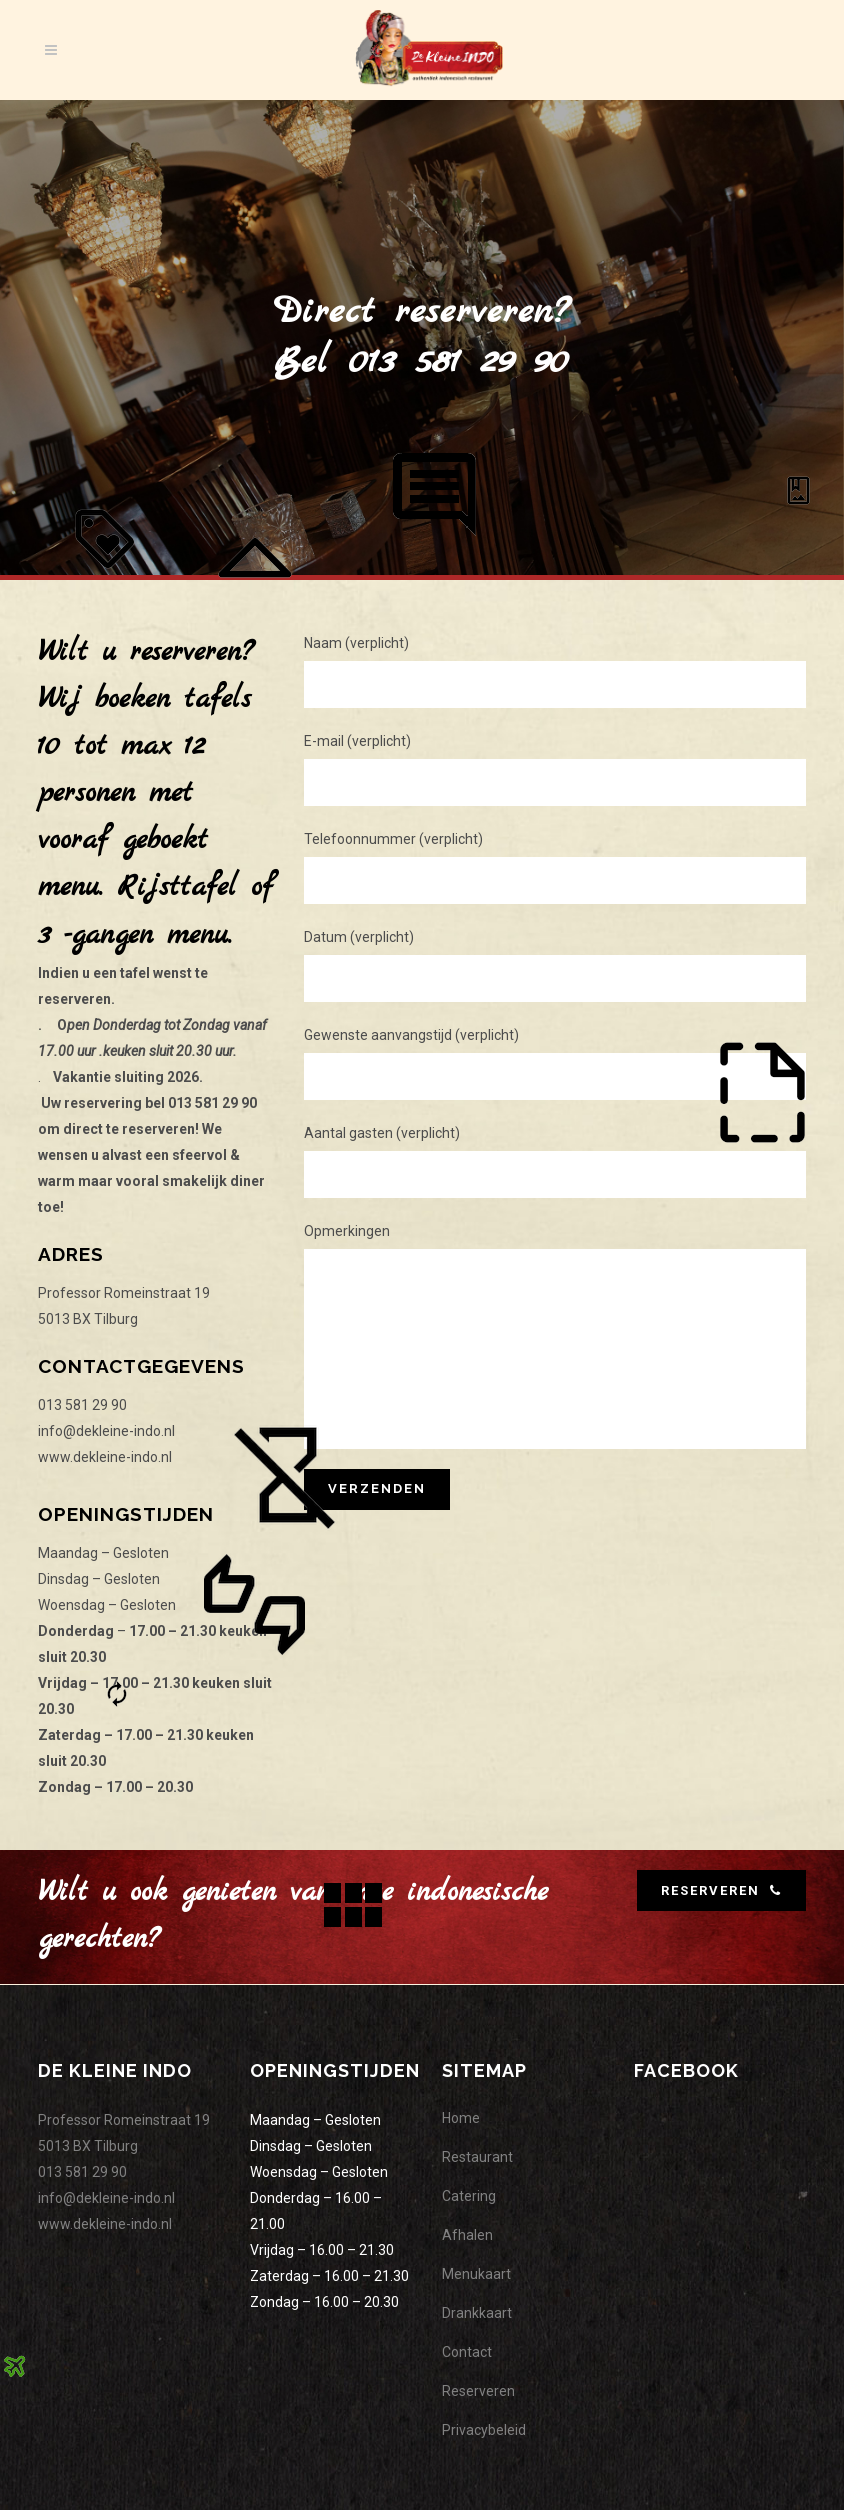 This screenshot has height=2510, width=844. I want to click on view loyalty rewards or points, so click(105, 539).